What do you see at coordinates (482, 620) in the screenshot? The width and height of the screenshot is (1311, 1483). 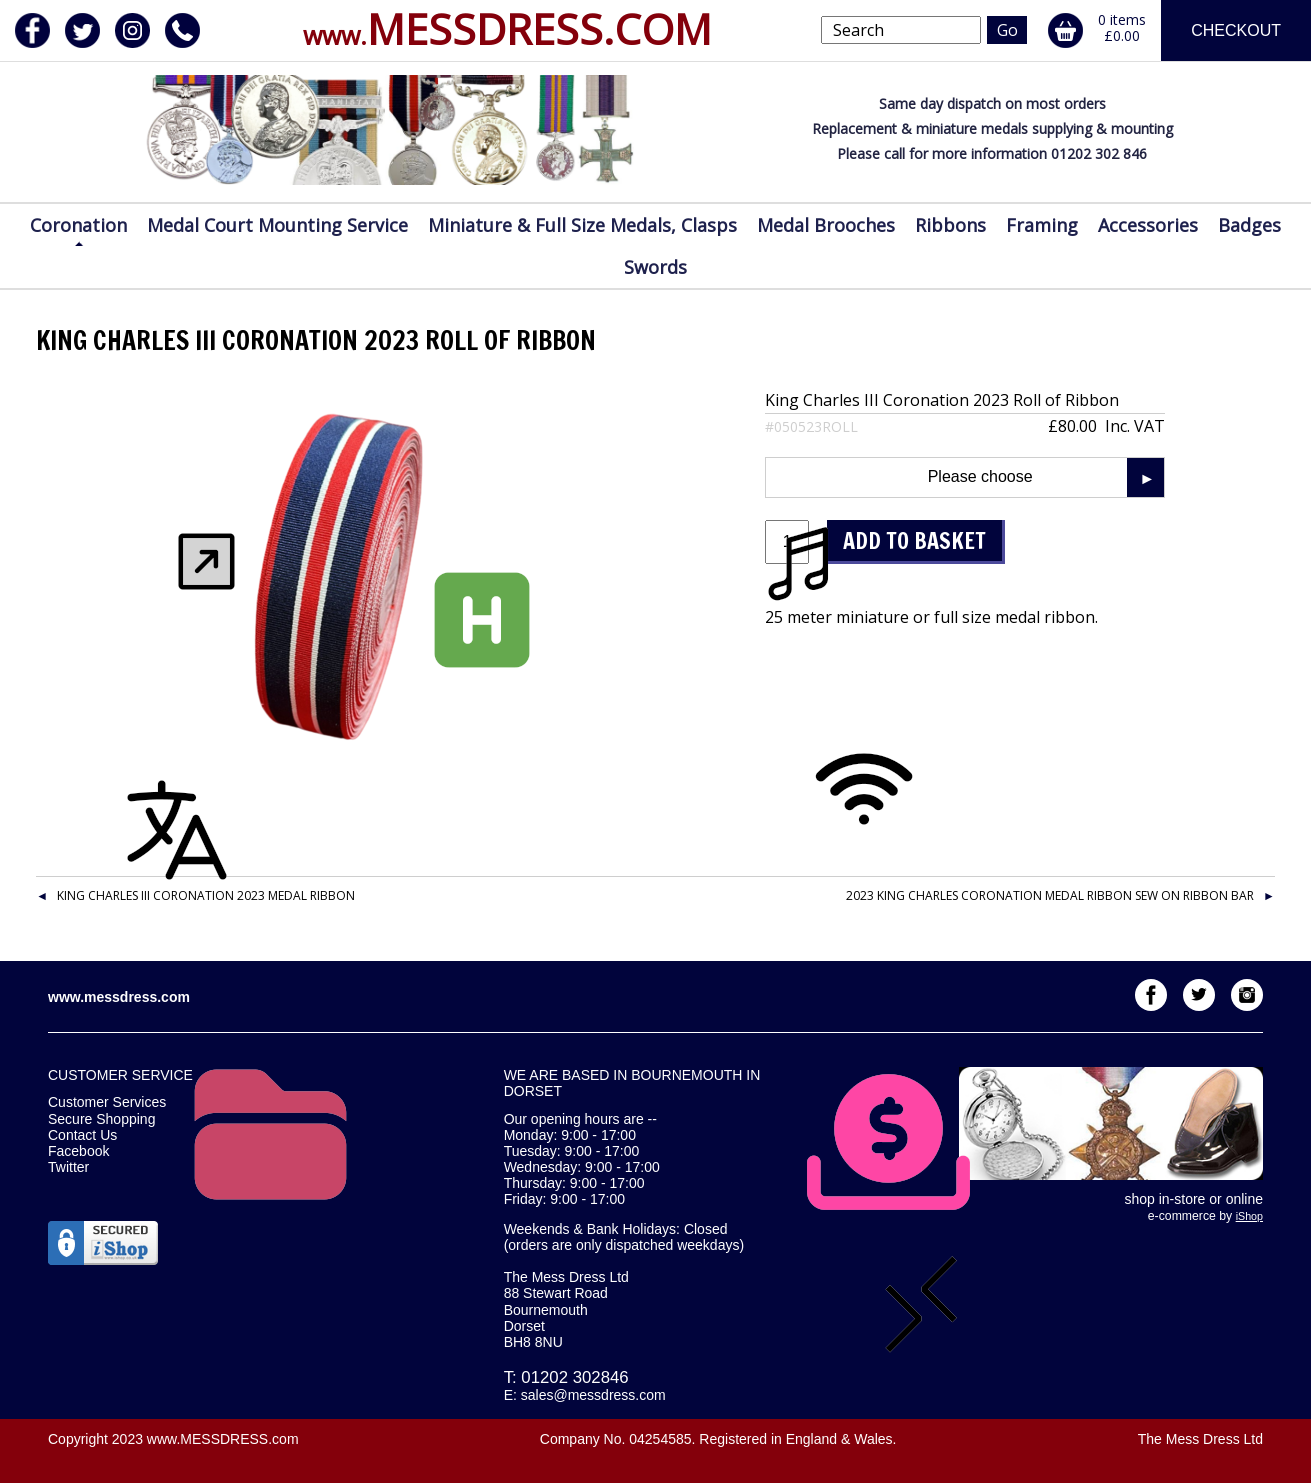 I see `indicates a helipad or helicopter landing zone` at bounding box center [482, 620].